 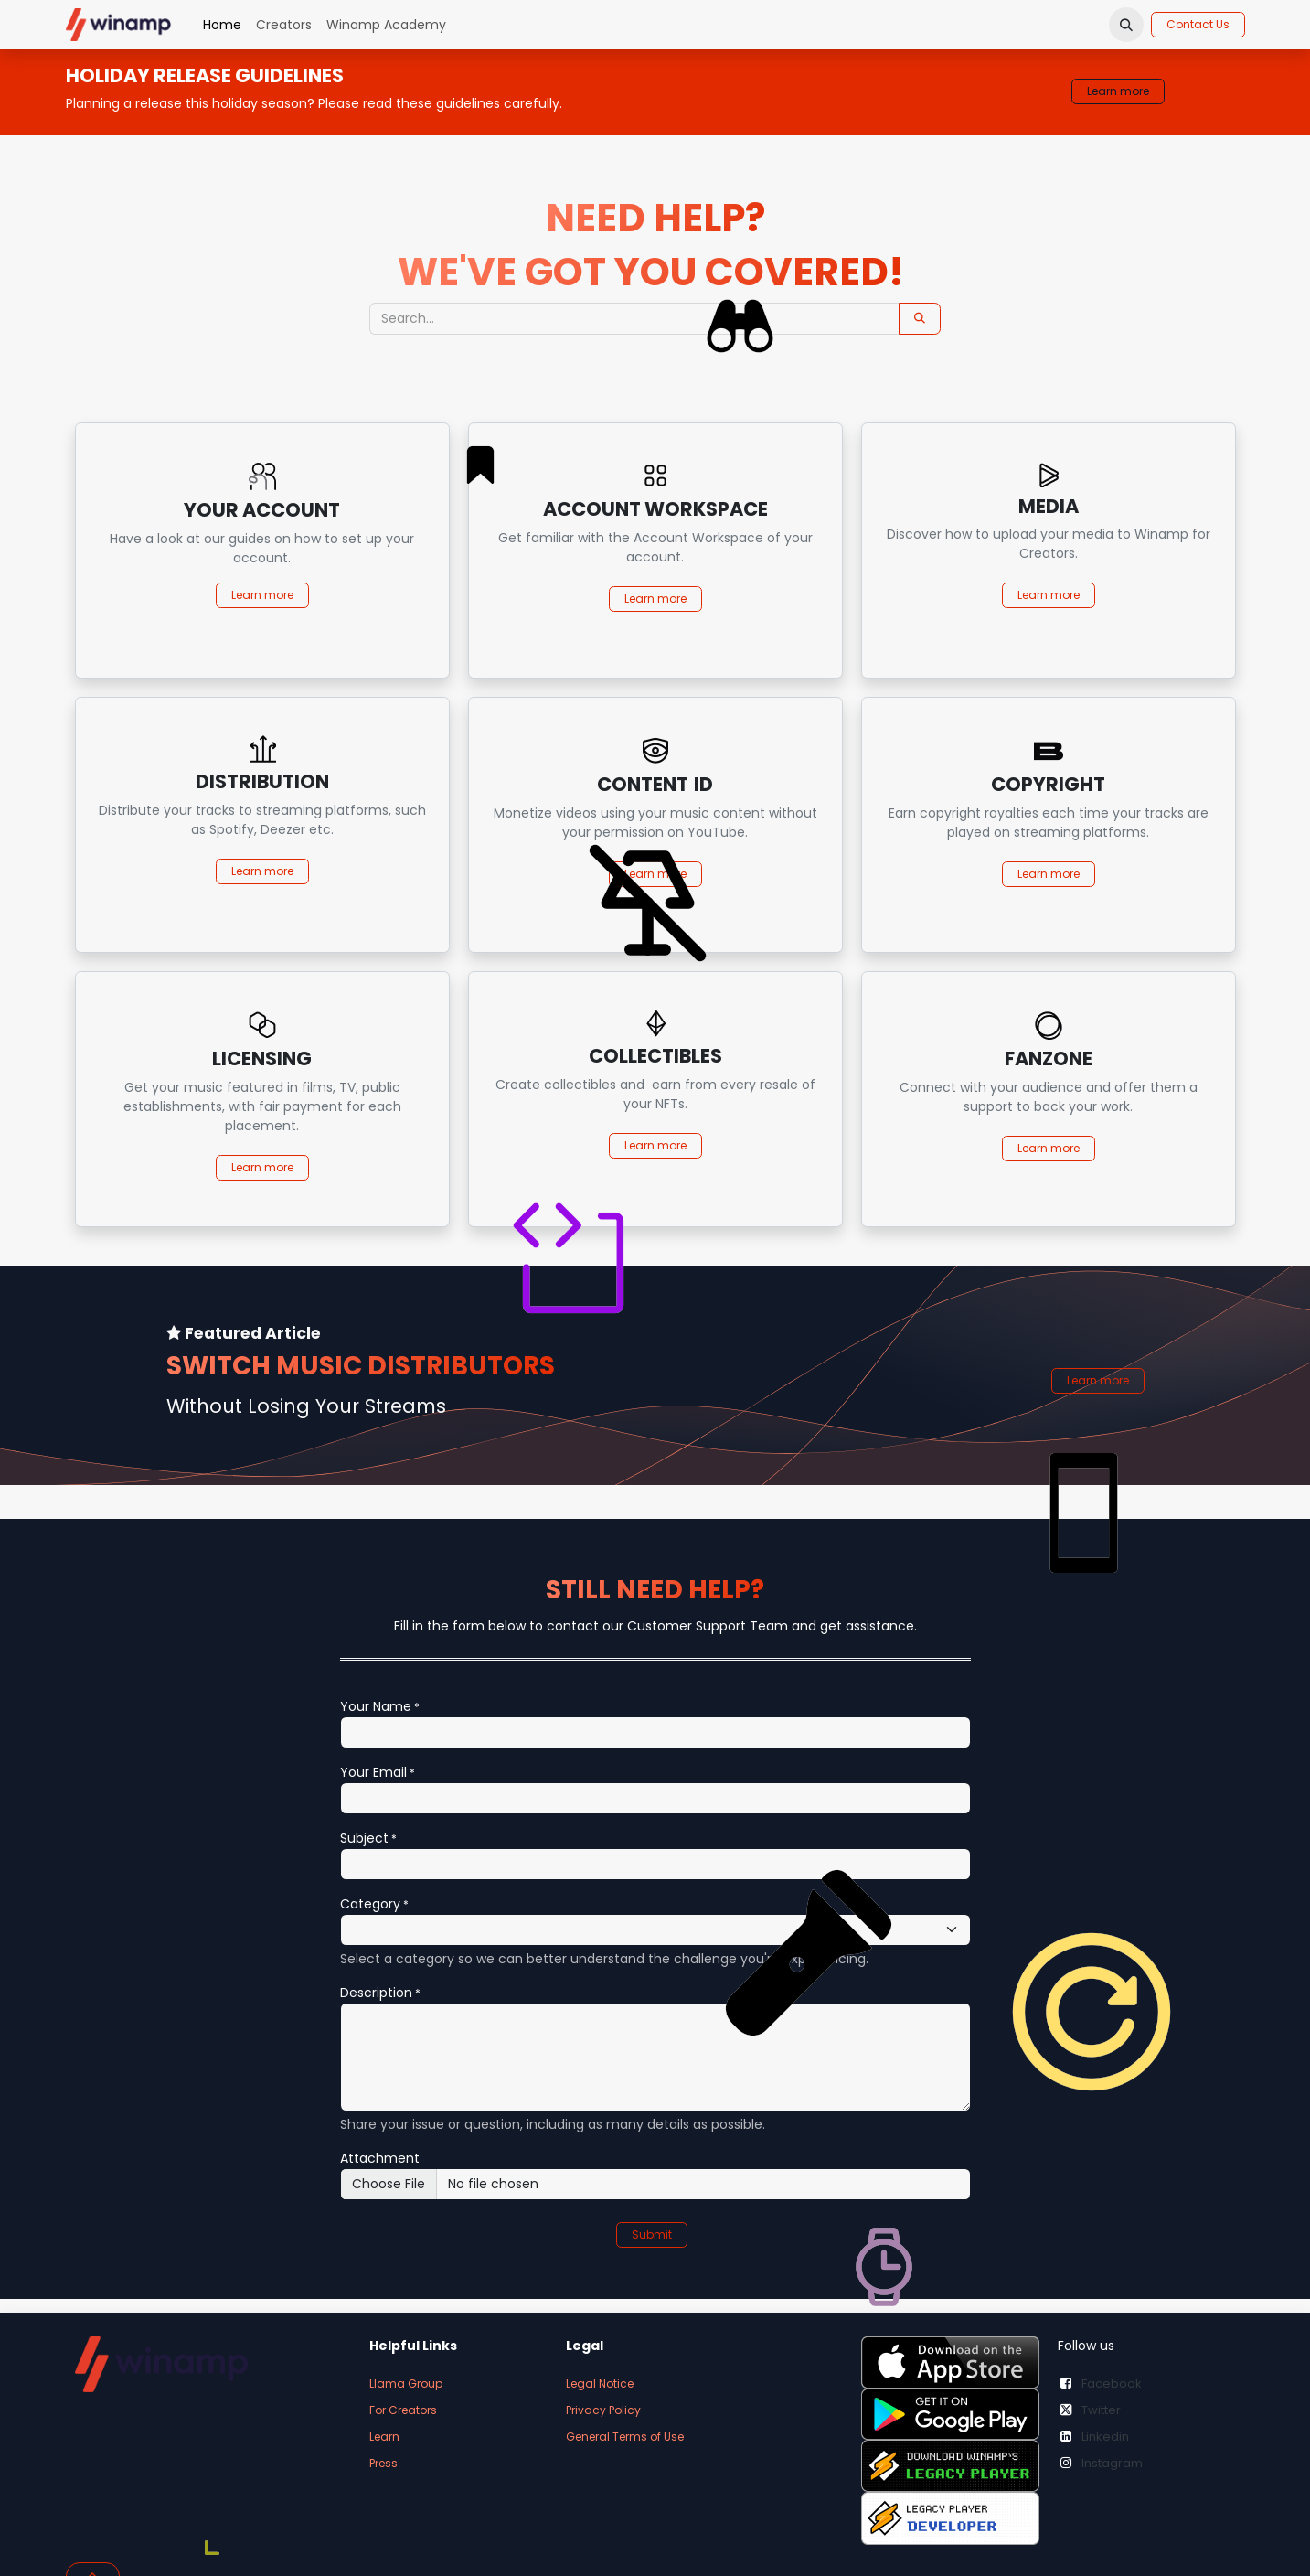 What do you see at coordinates (808, 1952) in the screenshot?
I see `turn on device flashlight` at bounding box center [808, 1952].